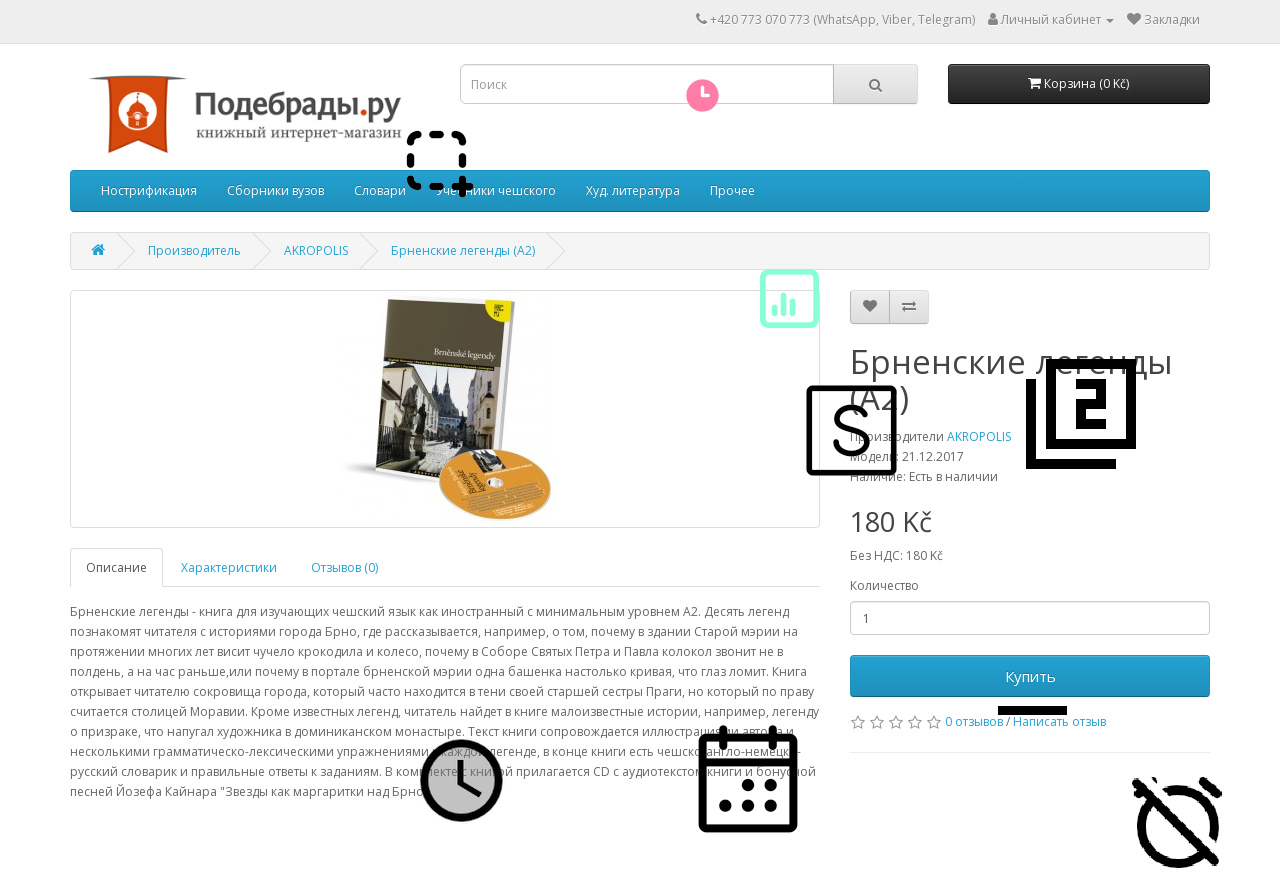 This screenshot has height=890, width=1280. Describe the element at coordinates (1178, 822) in the screenshot. I see `disable or turn off alarm` at that location.